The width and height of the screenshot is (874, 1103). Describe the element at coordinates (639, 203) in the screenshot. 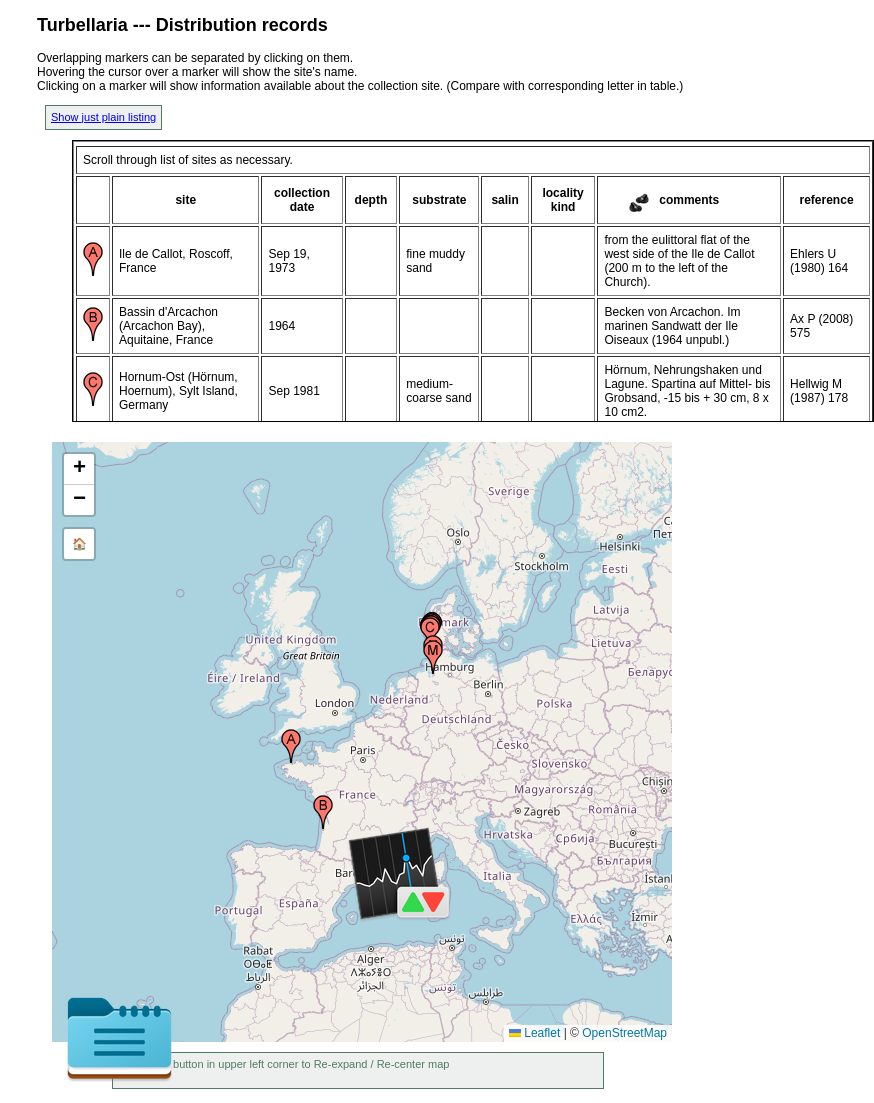

I see `beats wireless earbuds device icon` at that location.